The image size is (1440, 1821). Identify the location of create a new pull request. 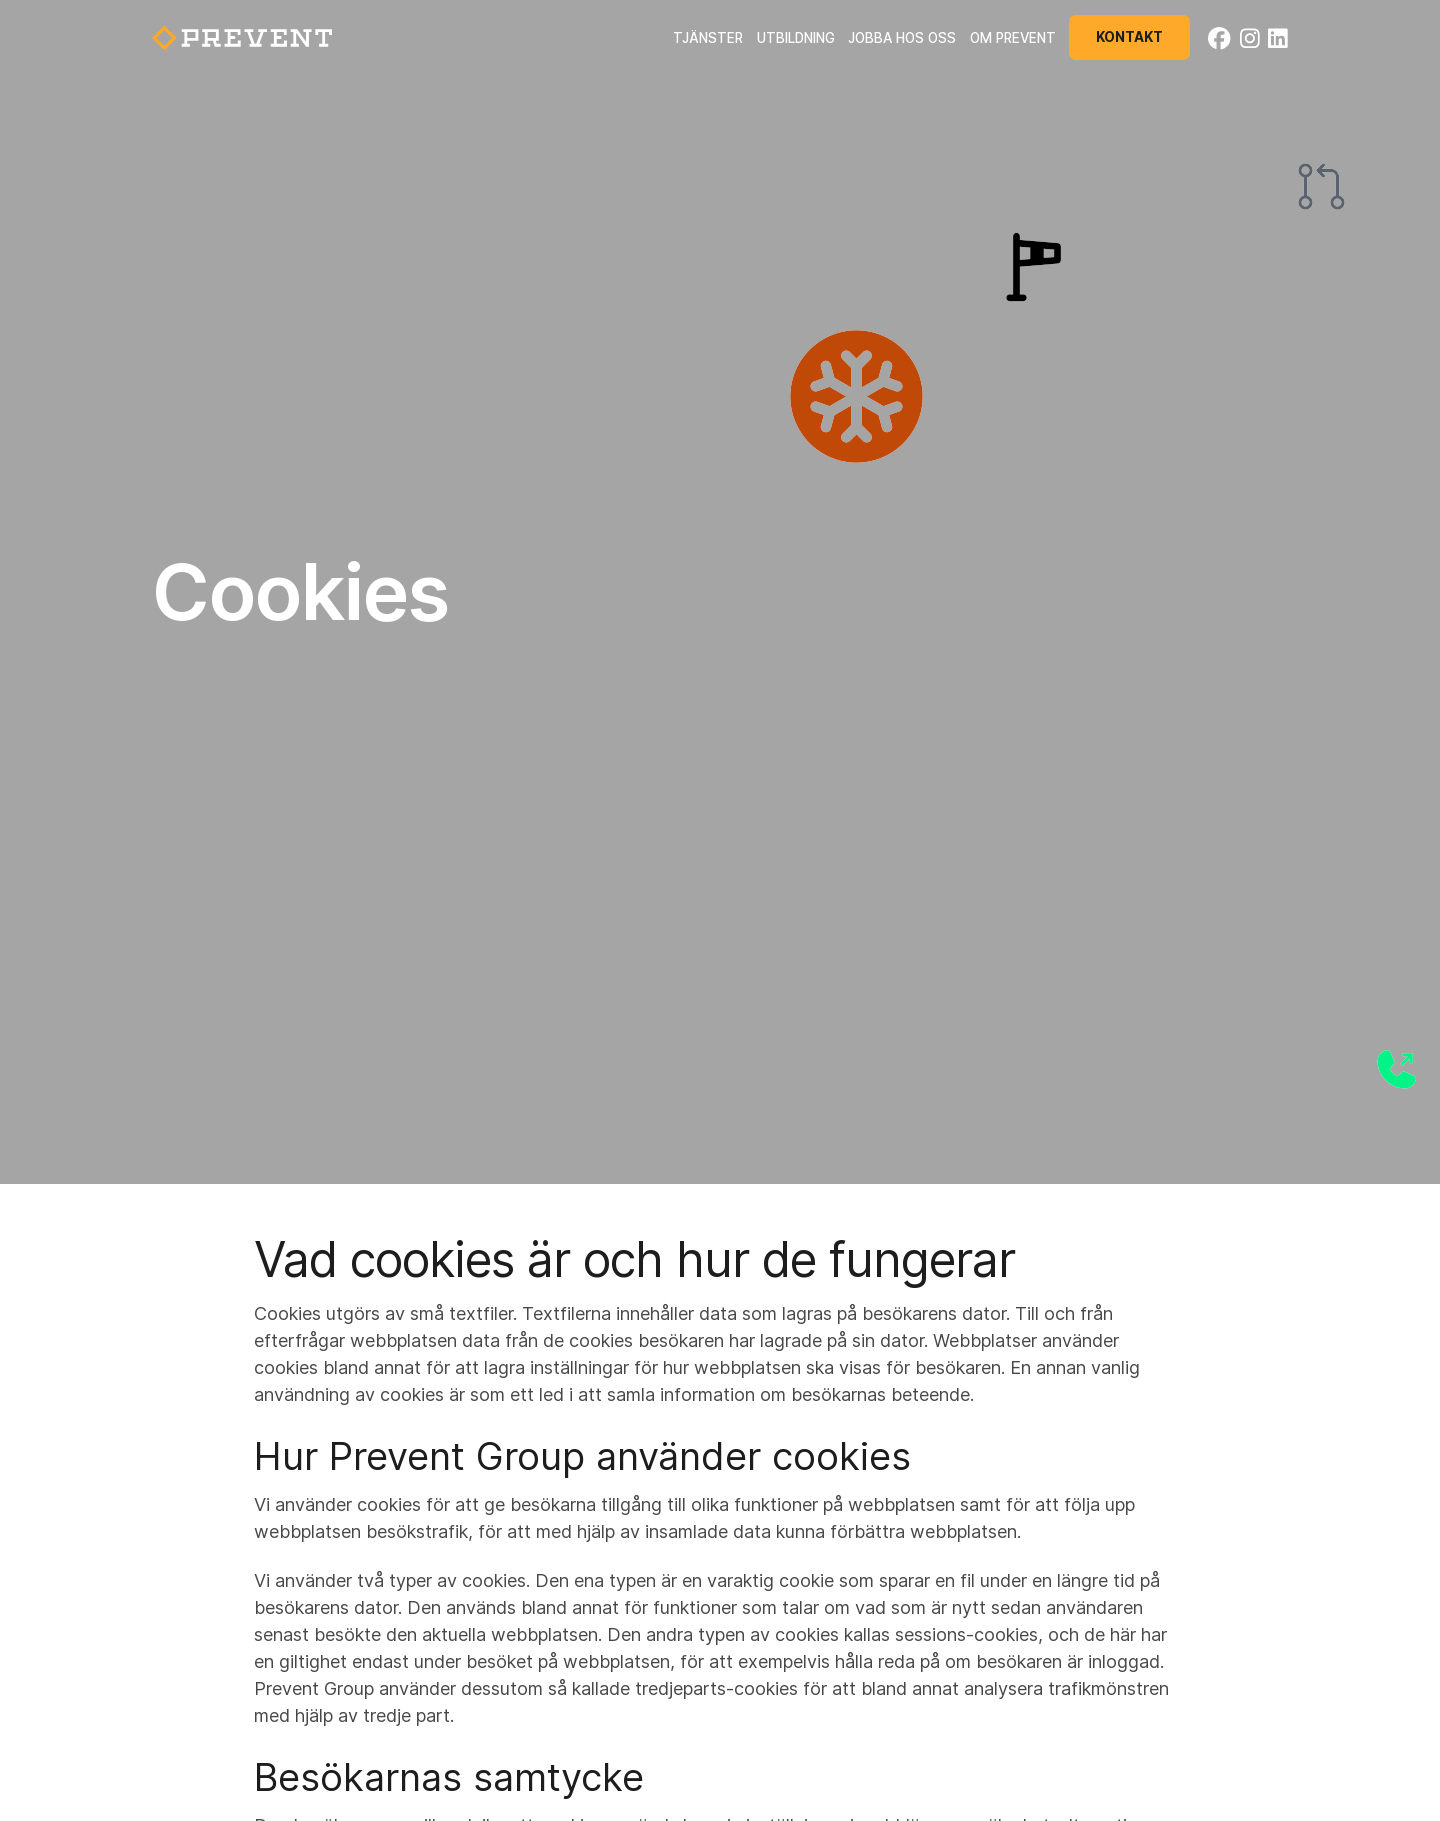
(1321, 186).